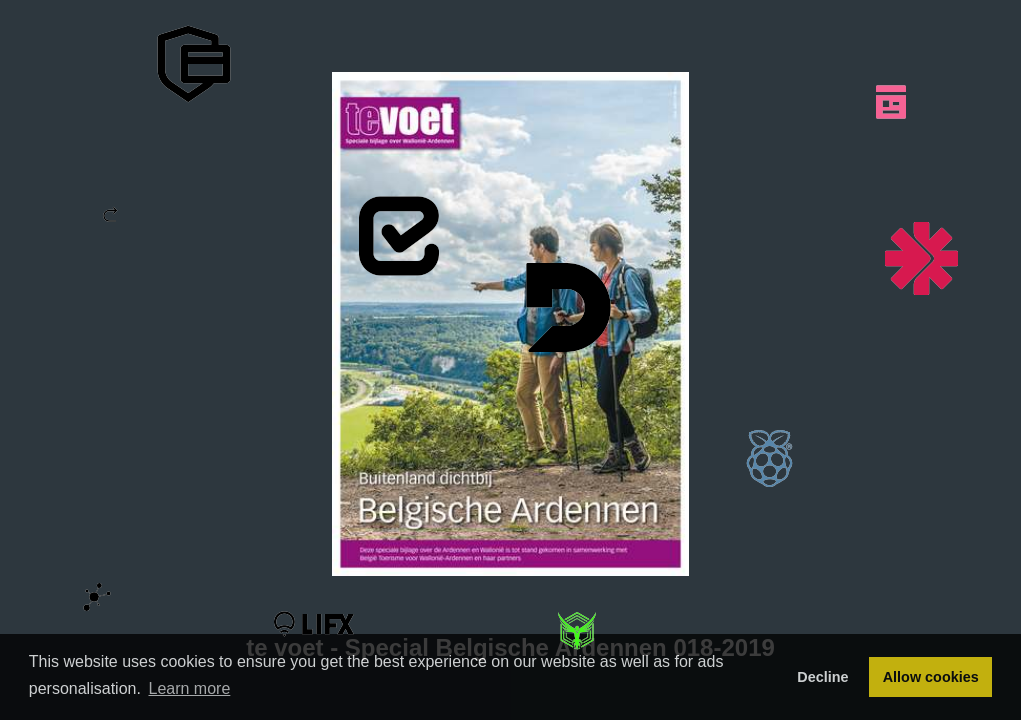 The height and width of the screenshot is (720, 1021). Describe the element at coordinates (921, 258) in the screenshot. I see `open scalar API documentation` at that location.